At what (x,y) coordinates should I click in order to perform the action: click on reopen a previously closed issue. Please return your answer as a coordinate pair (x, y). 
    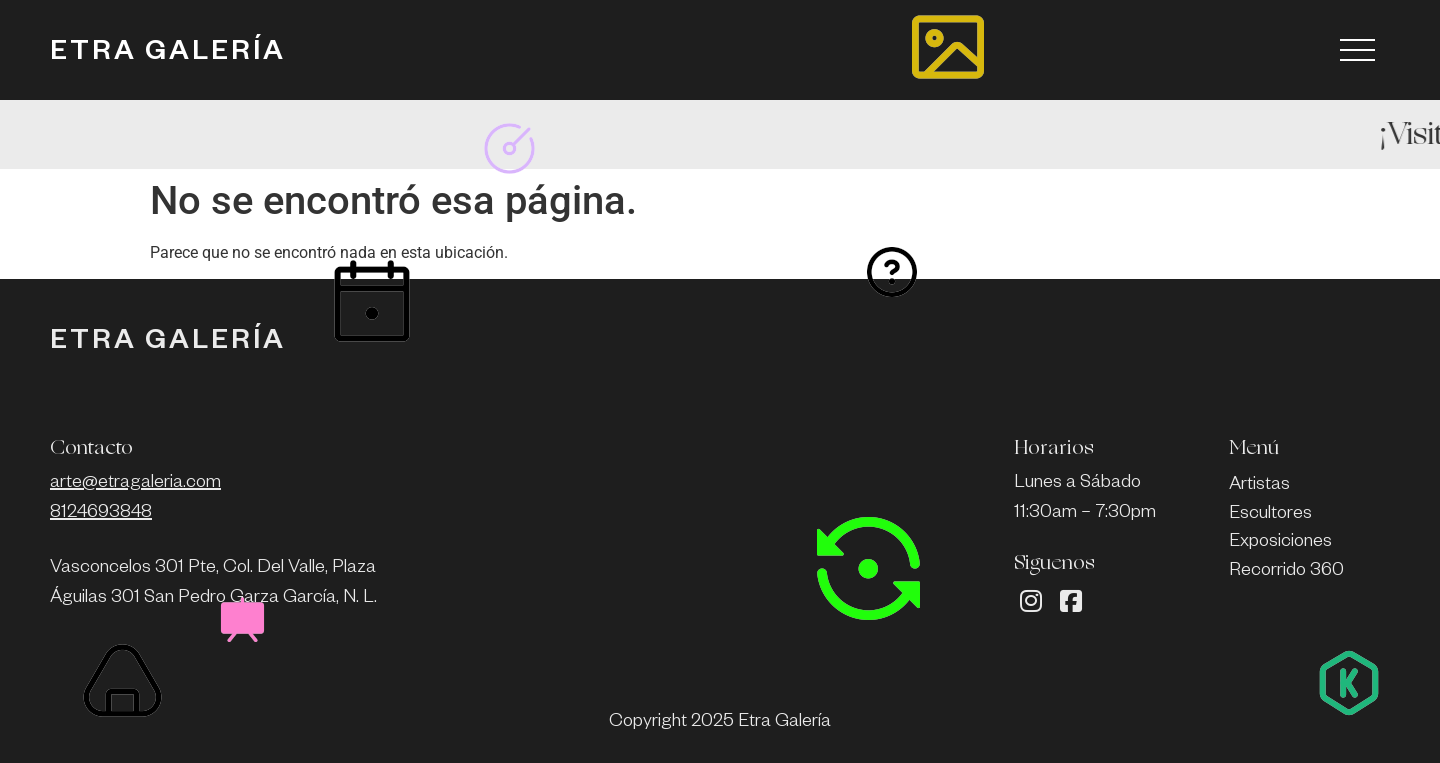
    Looking at the image, I should click on (868, 568).